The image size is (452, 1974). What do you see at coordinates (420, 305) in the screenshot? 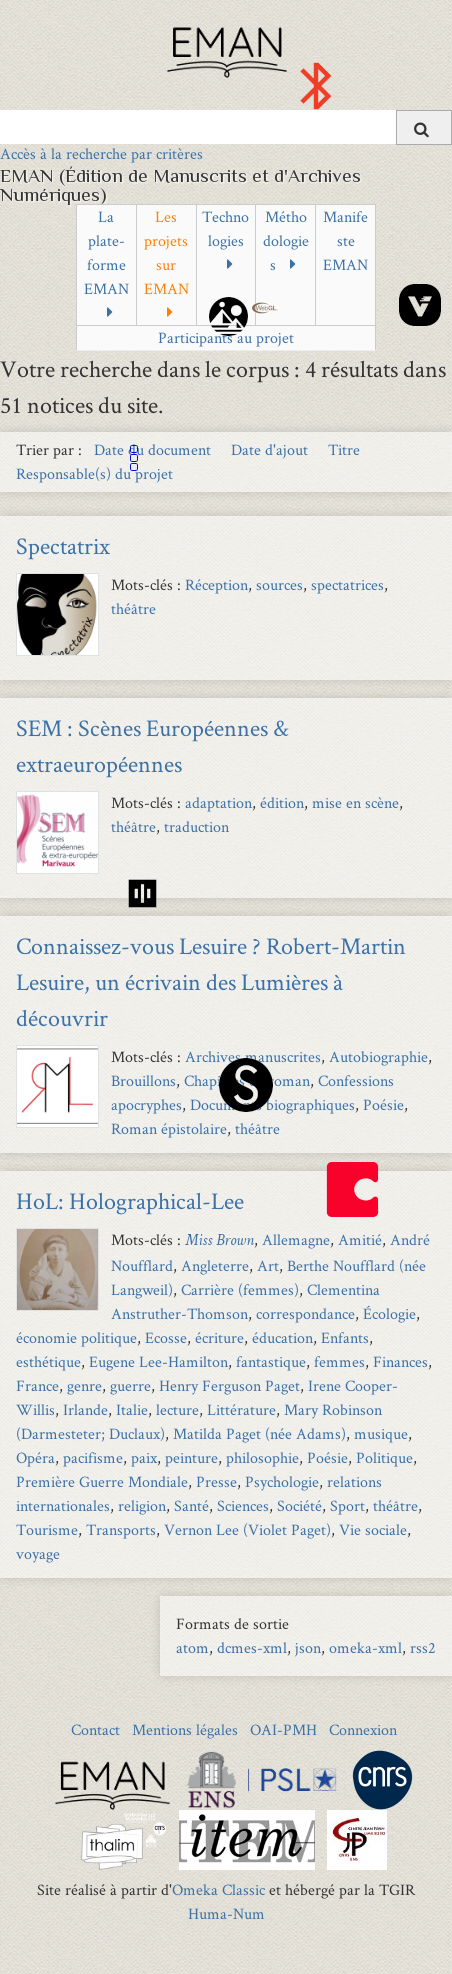
I see `verdaccio private npm registry logo` at bounding box center [420, 305].